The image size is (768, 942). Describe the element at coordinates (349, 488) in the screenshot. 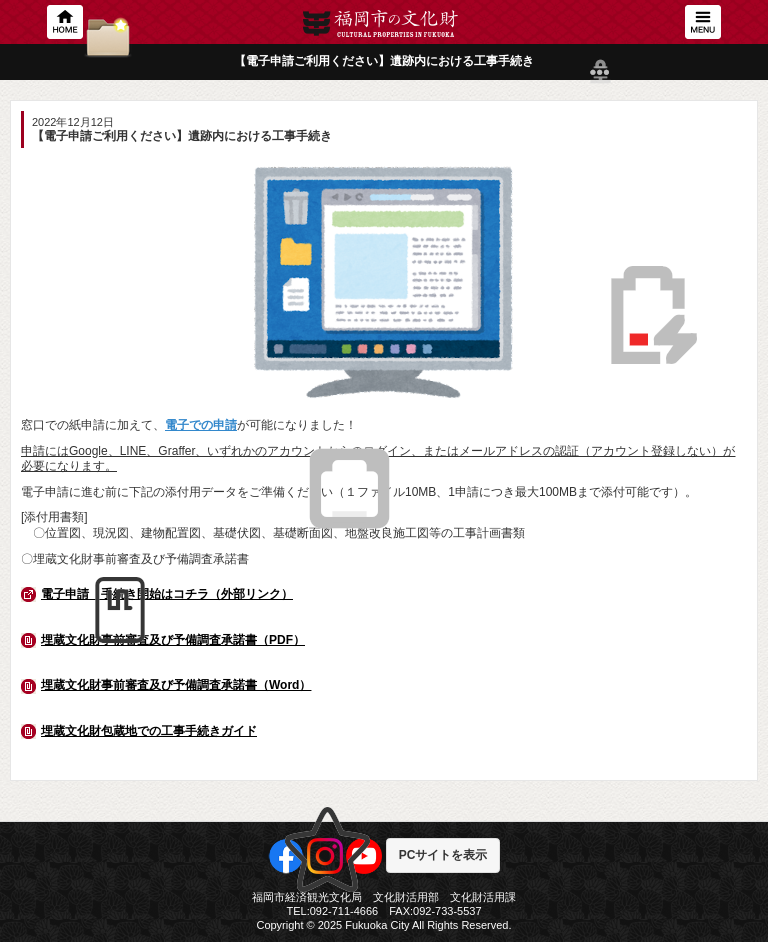

I see `connect to a wired ethernet network` at that location.